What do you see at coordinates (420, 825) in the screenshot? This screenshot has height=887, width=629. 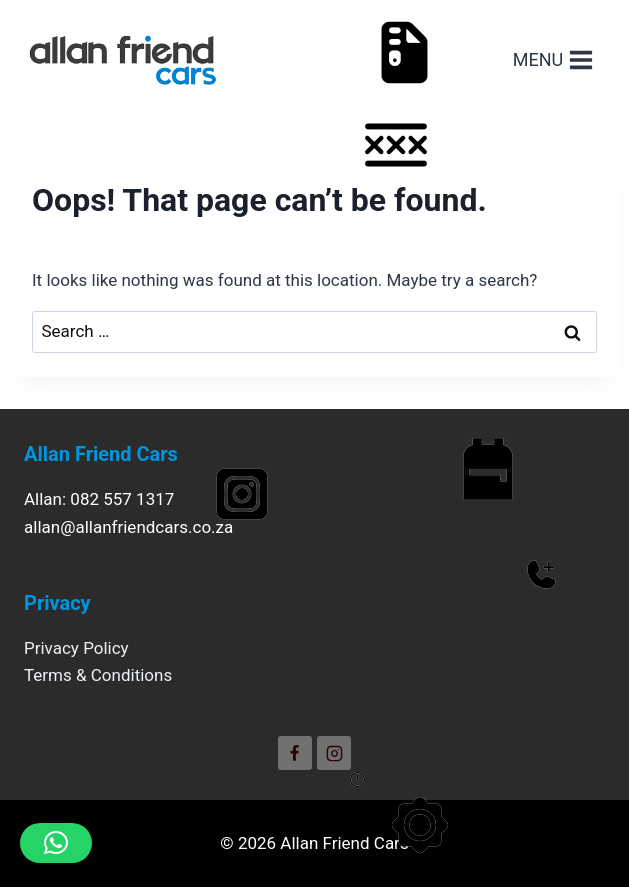 I see `increase screen brightness` at bounding box center [420, 825].